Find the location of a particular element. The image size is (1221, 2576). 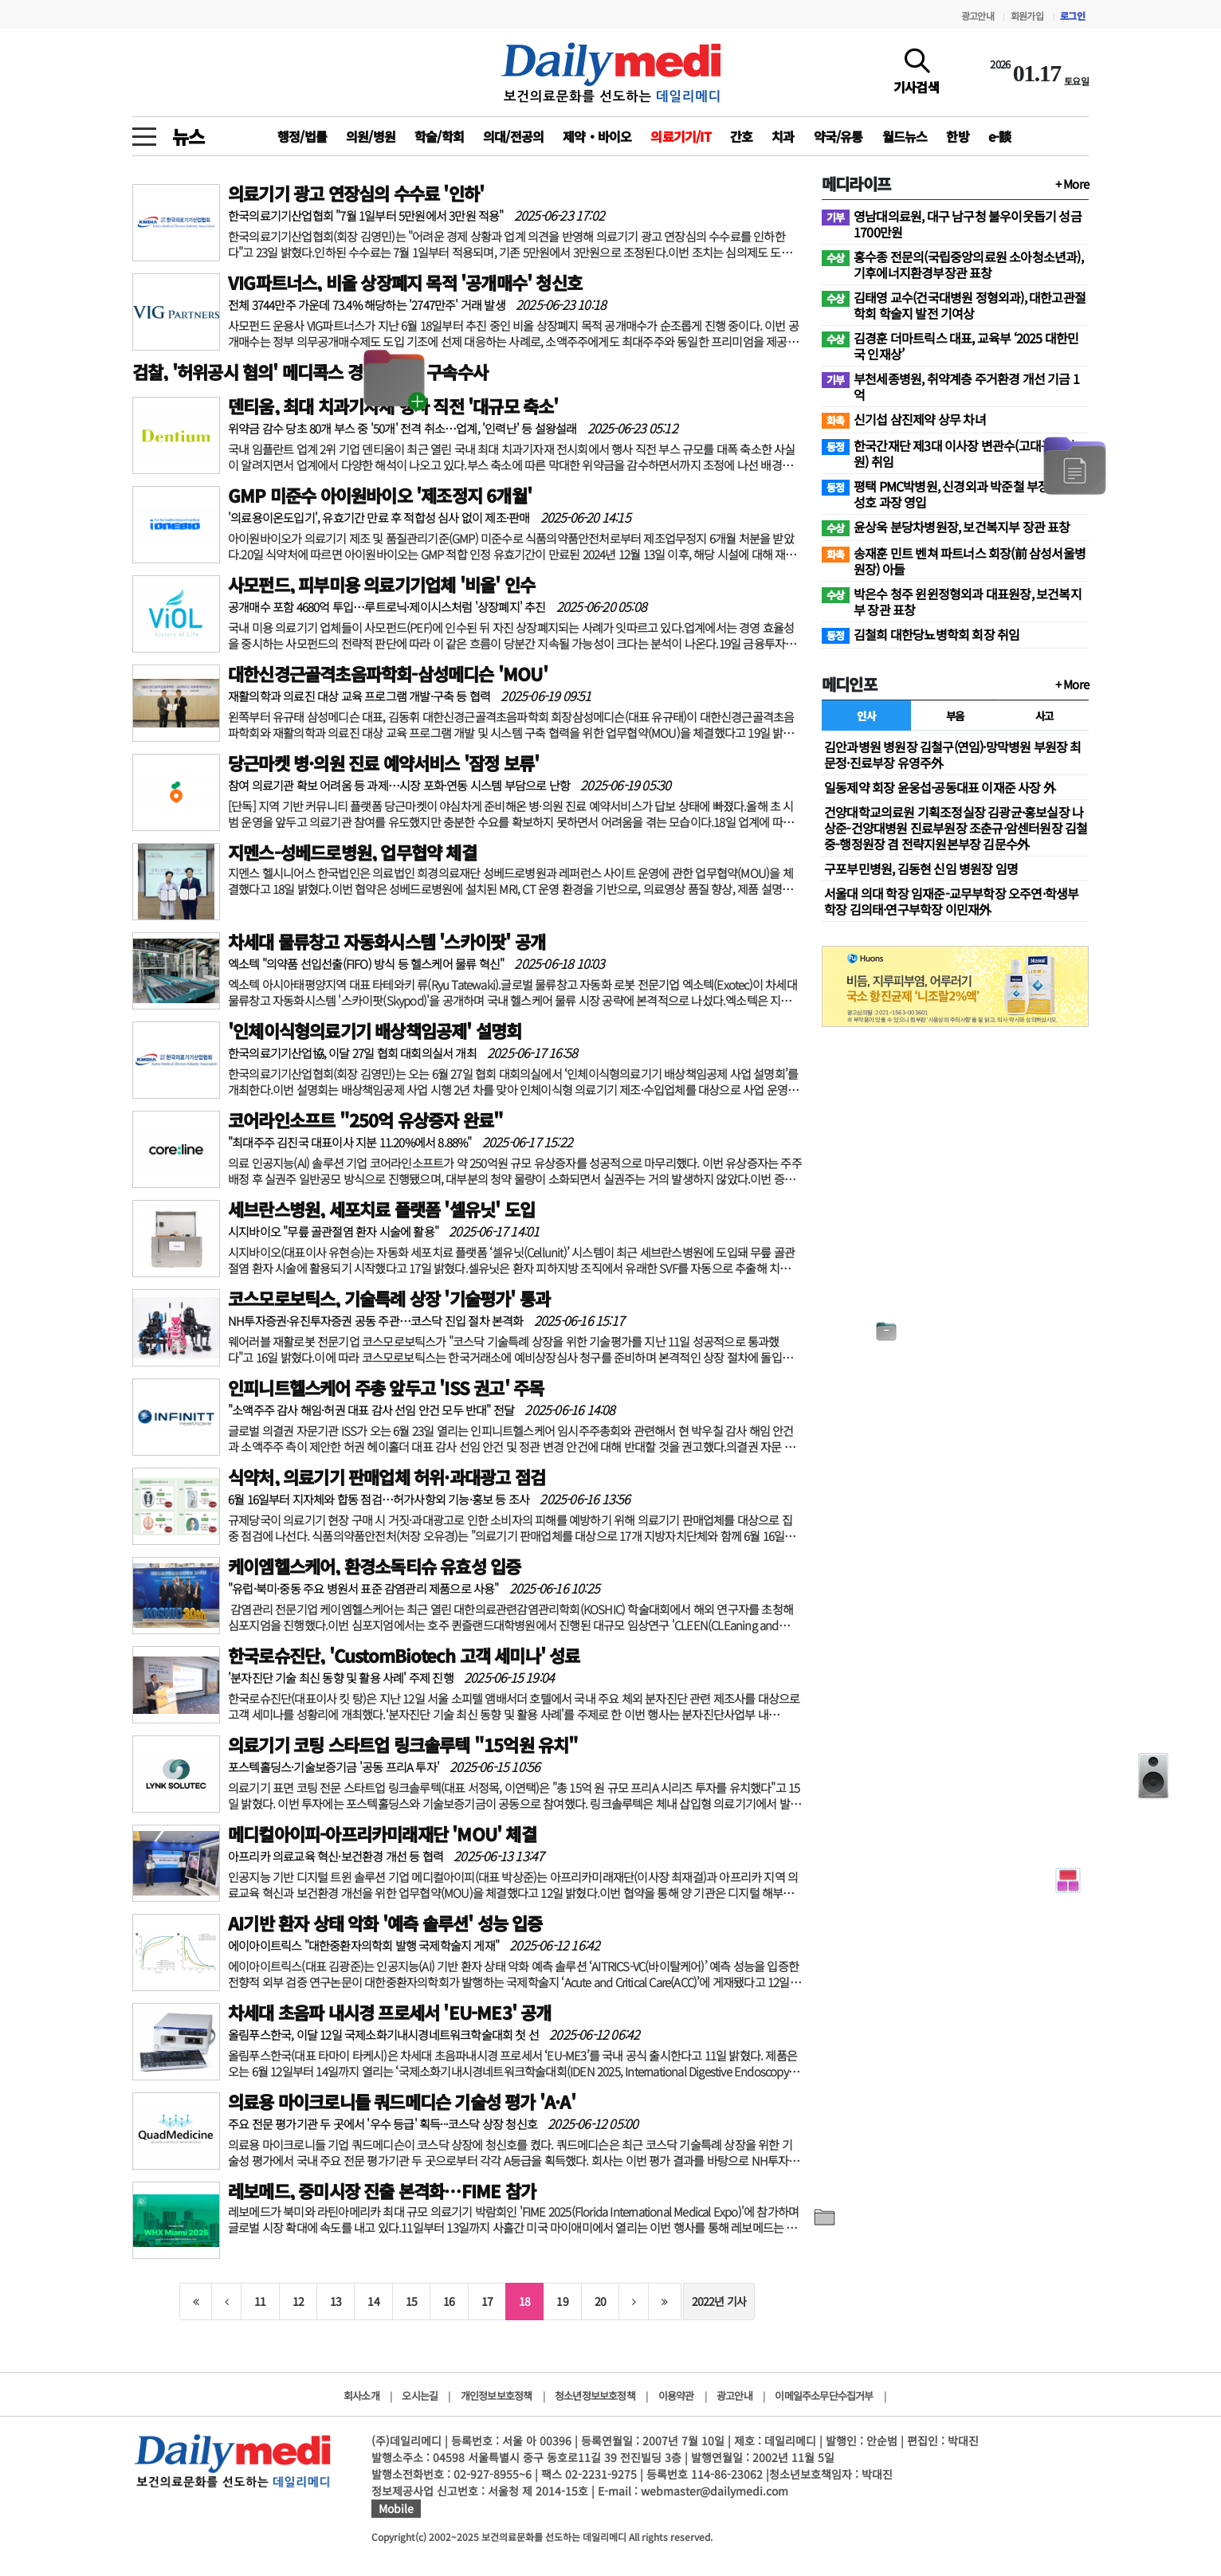

access a mail folder in the sidebar is located at coordinates (824, 2217).